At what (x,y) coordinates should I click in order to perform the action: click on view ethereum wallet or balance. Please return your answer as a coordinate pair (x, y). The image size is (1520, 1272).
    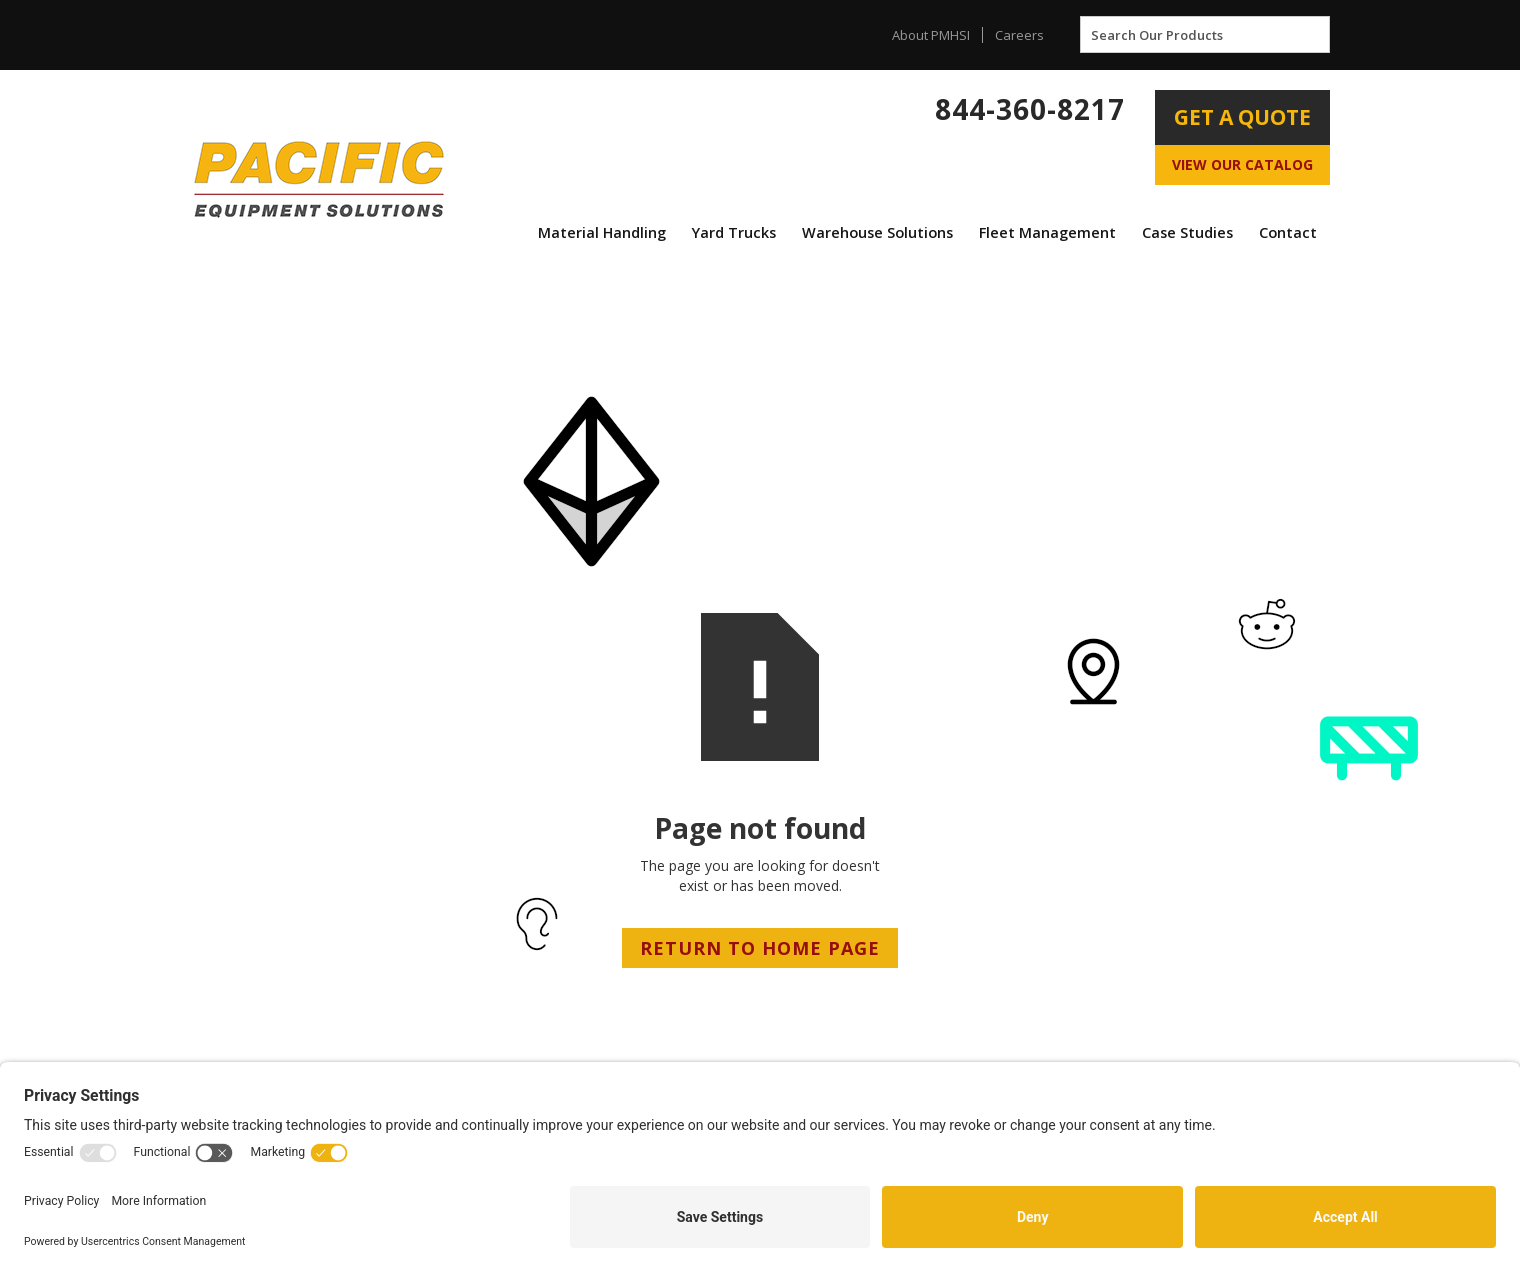
    Looking at the image, I should click on (591, 481).